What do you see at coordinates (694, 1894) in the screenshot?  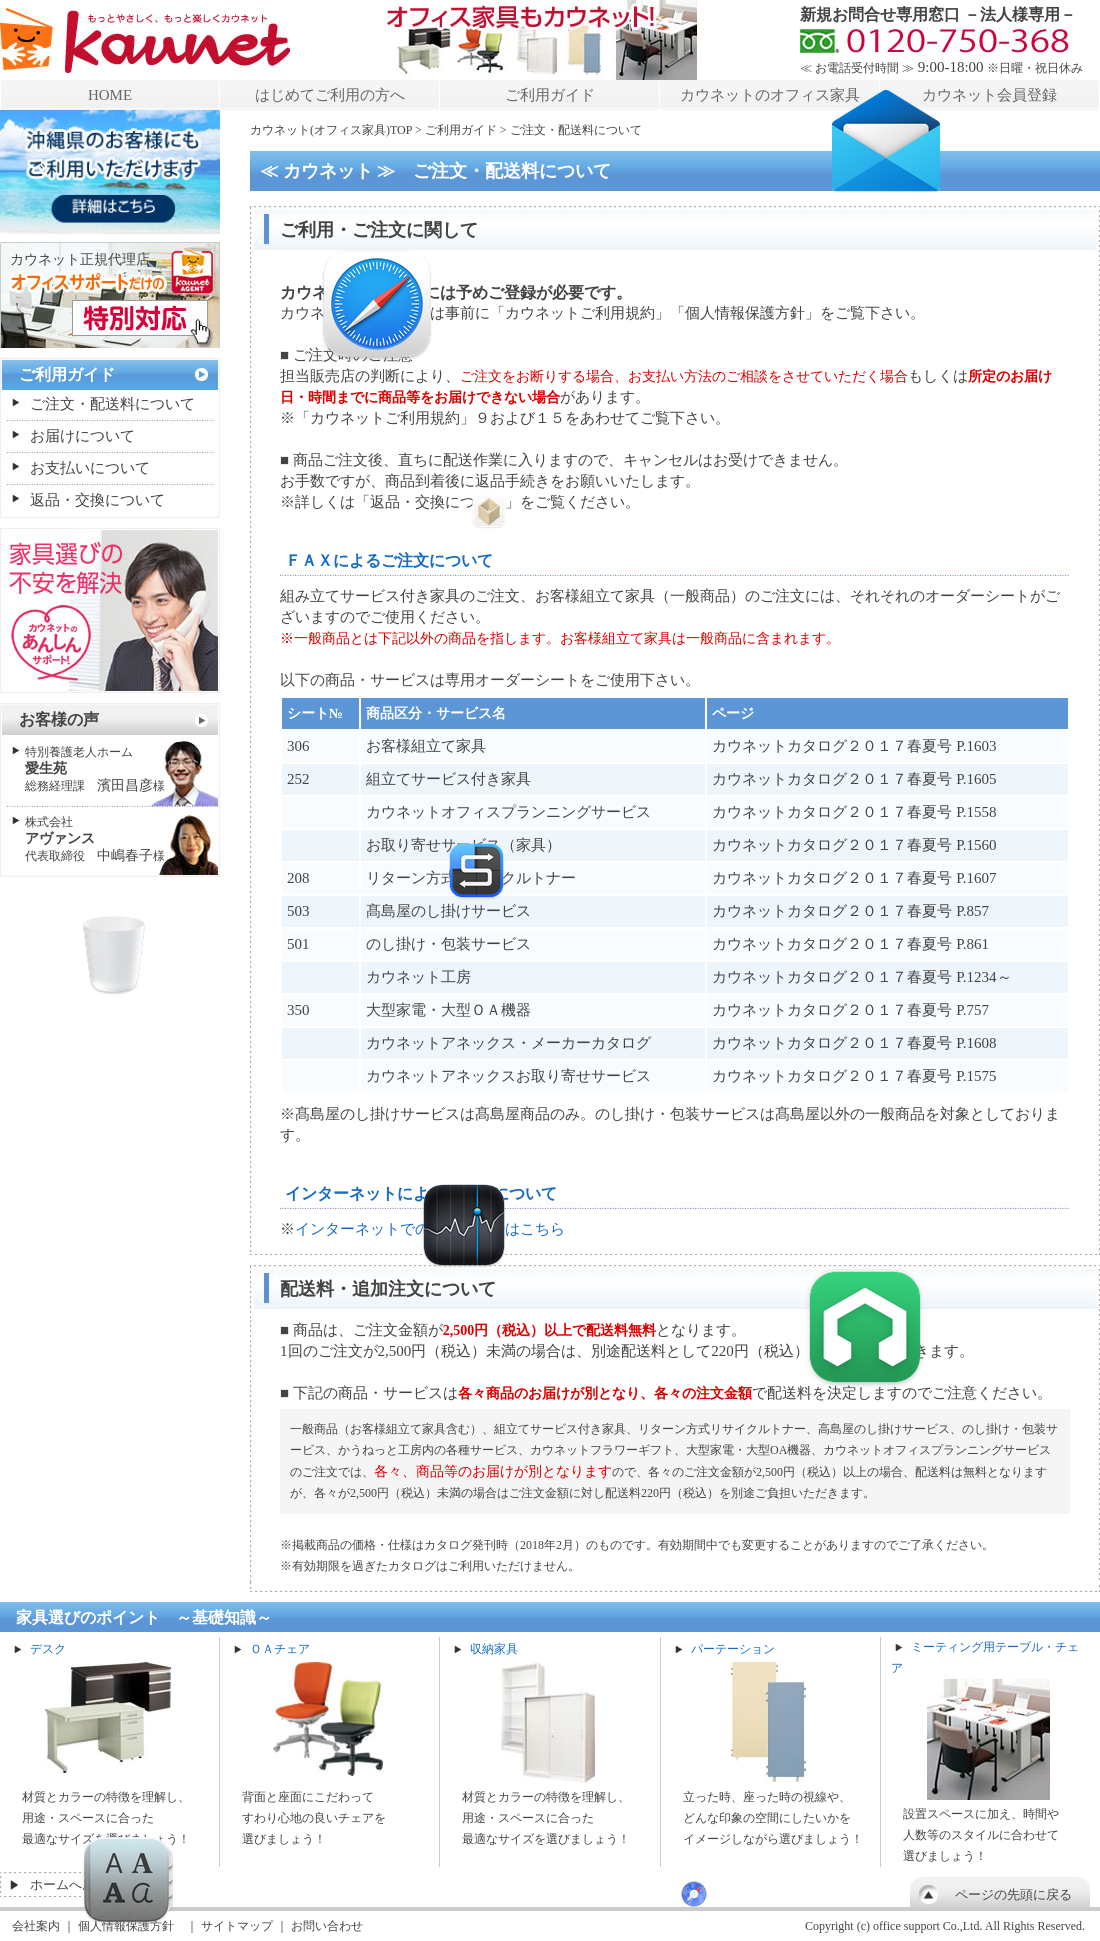 I see `open the epiphany web browser` at bounding box center [694, 1894].